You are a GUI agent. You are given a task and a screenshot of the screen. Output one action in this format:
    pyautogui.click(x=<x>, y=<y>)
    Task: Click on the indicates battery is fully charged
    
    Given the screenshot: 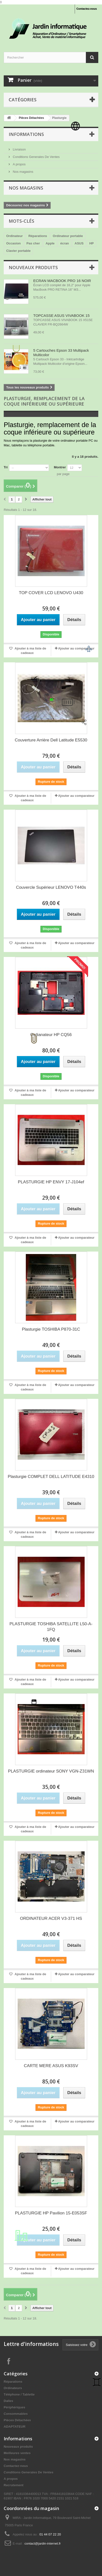 What is the action you would take?
    pyautogui.click(x=68, y=702)
    